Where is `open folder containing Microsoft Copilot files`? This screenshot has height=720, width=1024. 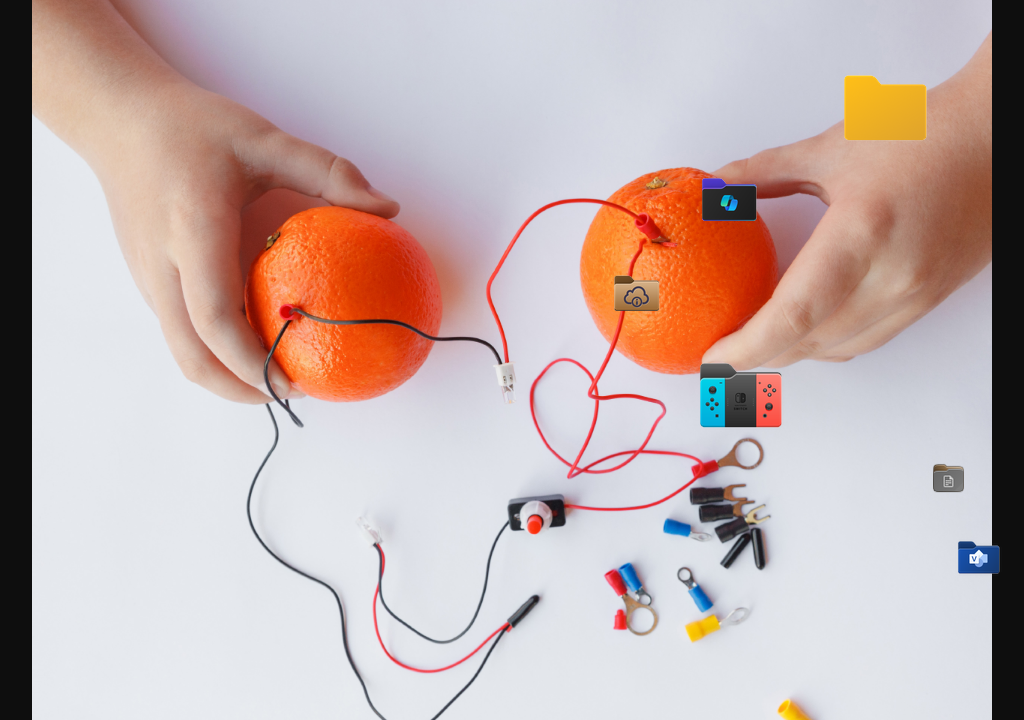 open folder containing Microsoft Copilot files is located at coordinates (729, 201).